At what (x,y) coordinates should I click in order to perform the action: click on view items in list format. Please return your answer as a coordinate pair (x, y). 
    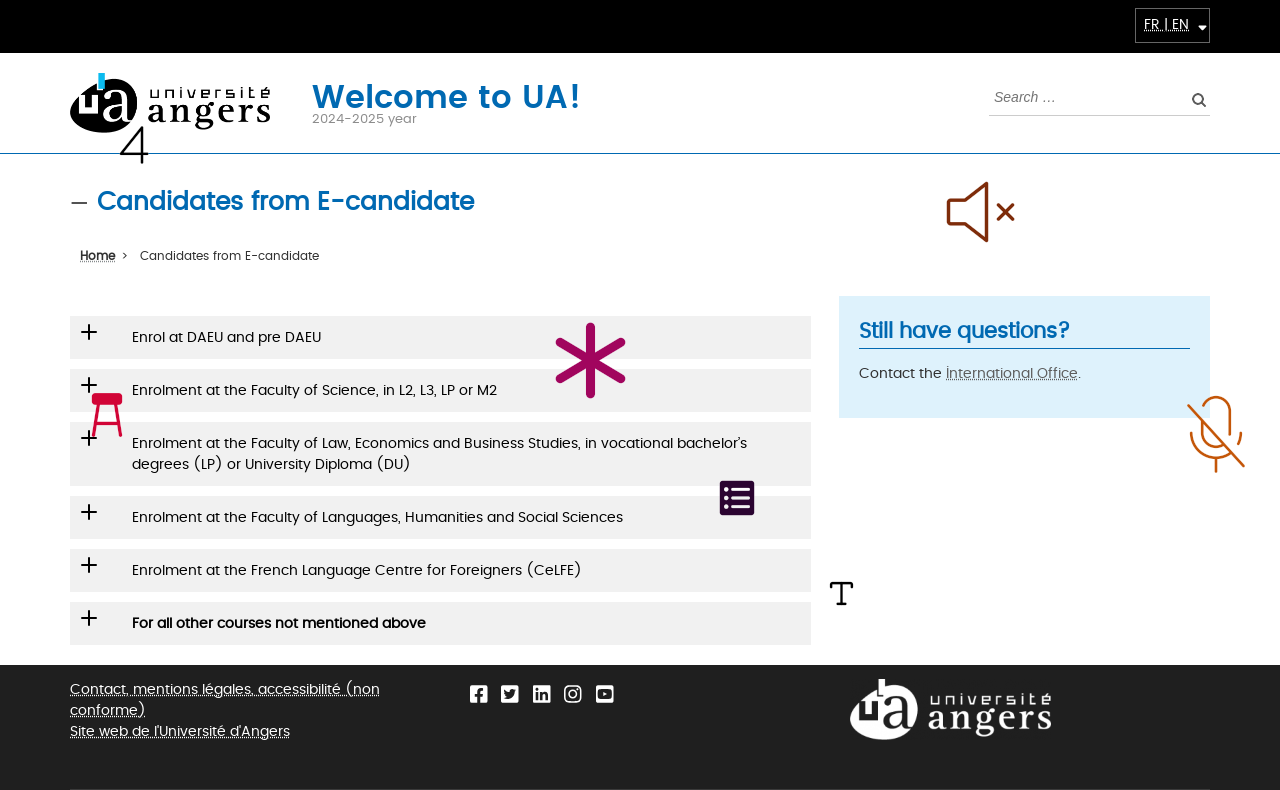
    Looking at the image, I should click on (737, 498).